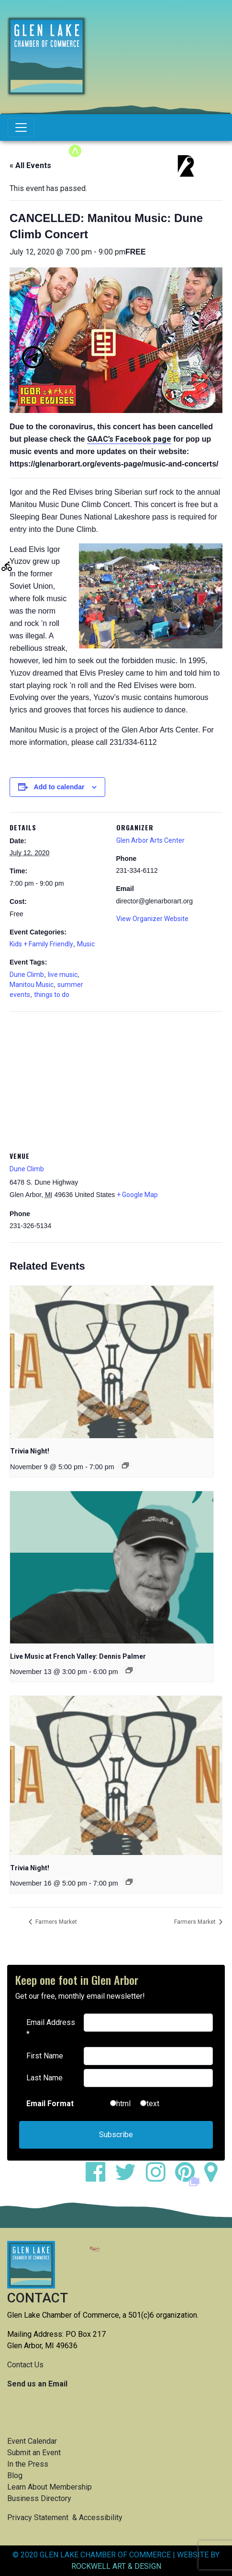 The width and height of the screenshot is (232, 2576). What do you see at coordinates (95, 2249) in the screenshot?
I see `Carlsberg Group company logo` at bounding box center [95, 2249].